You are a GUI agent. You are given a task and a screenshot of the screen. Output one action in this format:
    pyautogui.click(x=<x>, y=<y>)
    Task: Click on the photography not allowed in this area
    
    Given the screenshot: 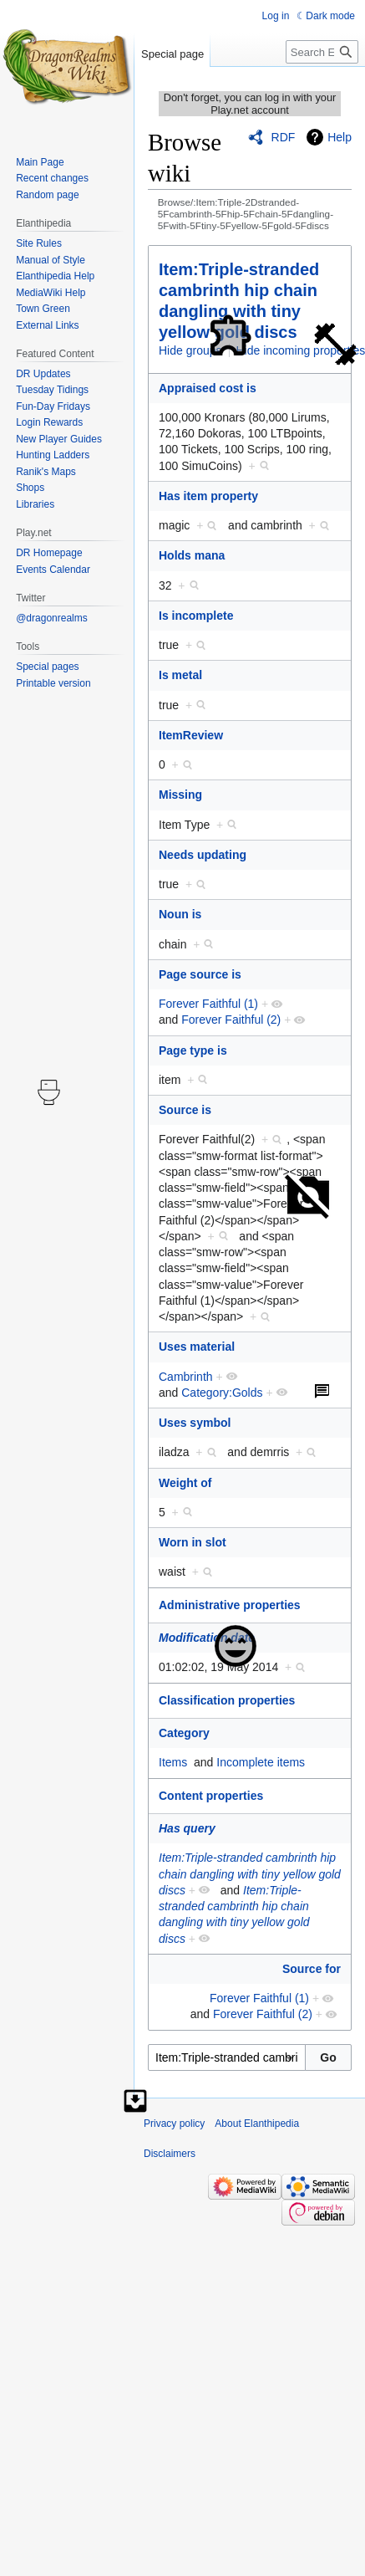 What is the action you would take?
    pyautogui.click(x=308, y=1195)
    